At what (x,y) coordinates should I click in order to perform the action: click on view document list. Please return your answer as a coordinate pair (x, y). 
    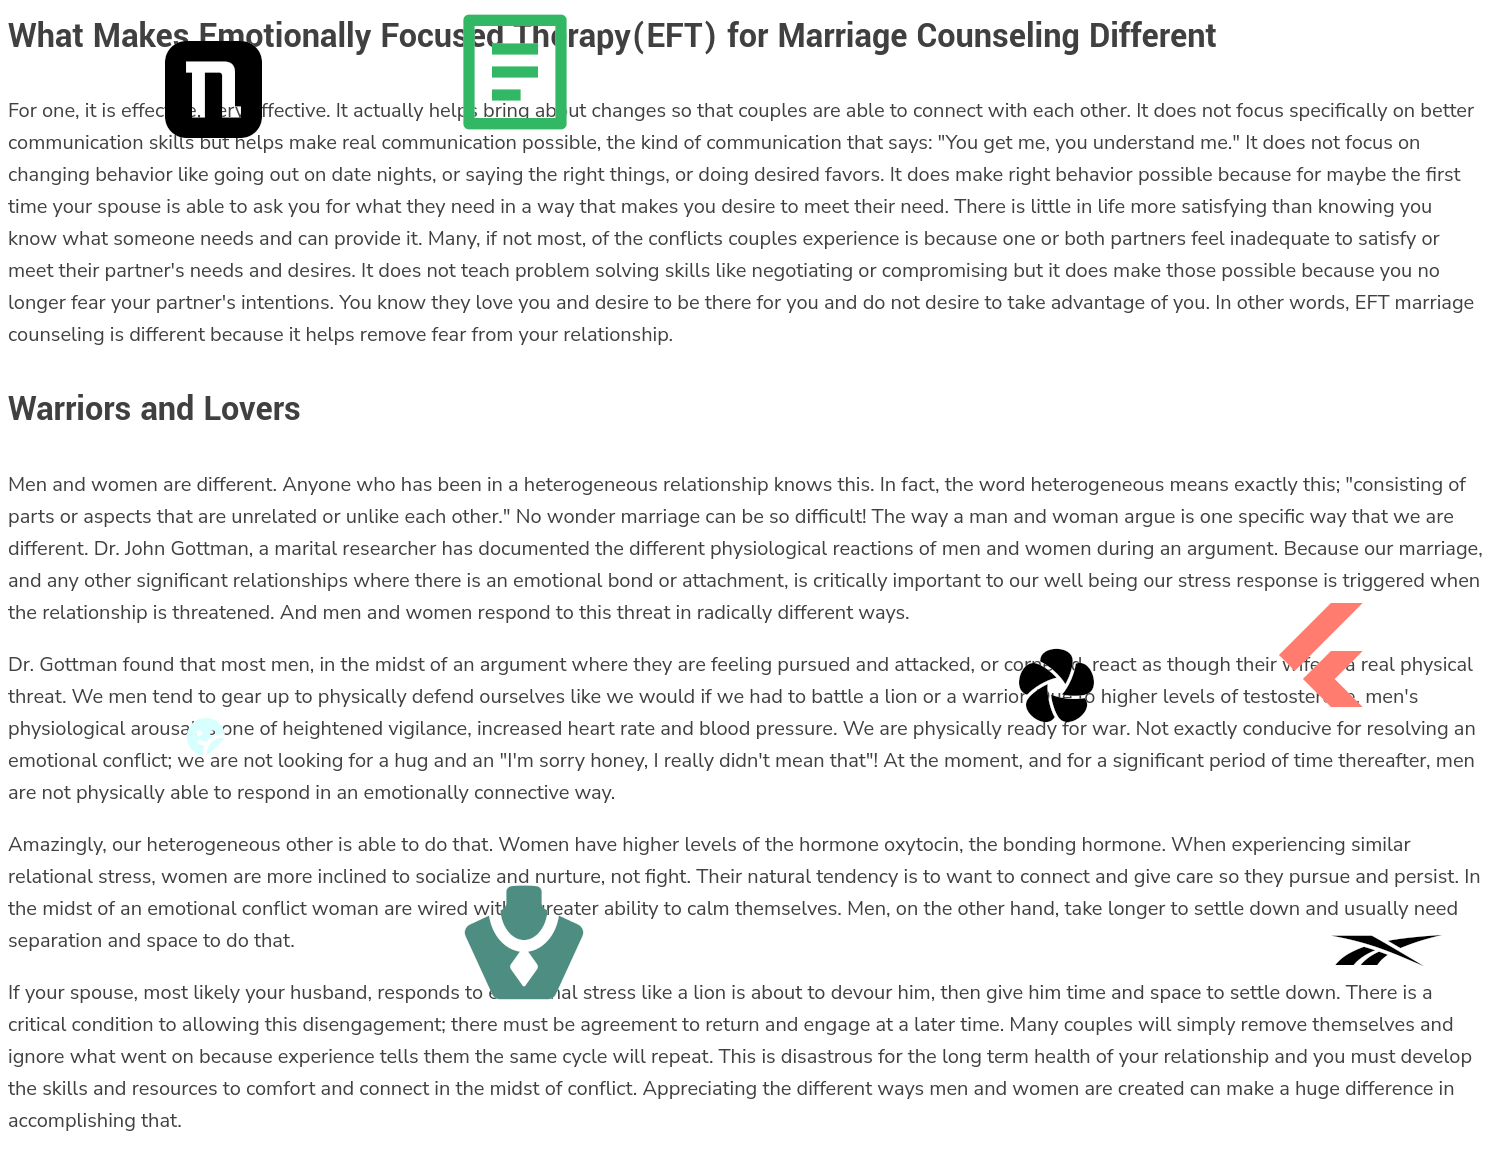
    Looking at the image, I should click on (515, 72).